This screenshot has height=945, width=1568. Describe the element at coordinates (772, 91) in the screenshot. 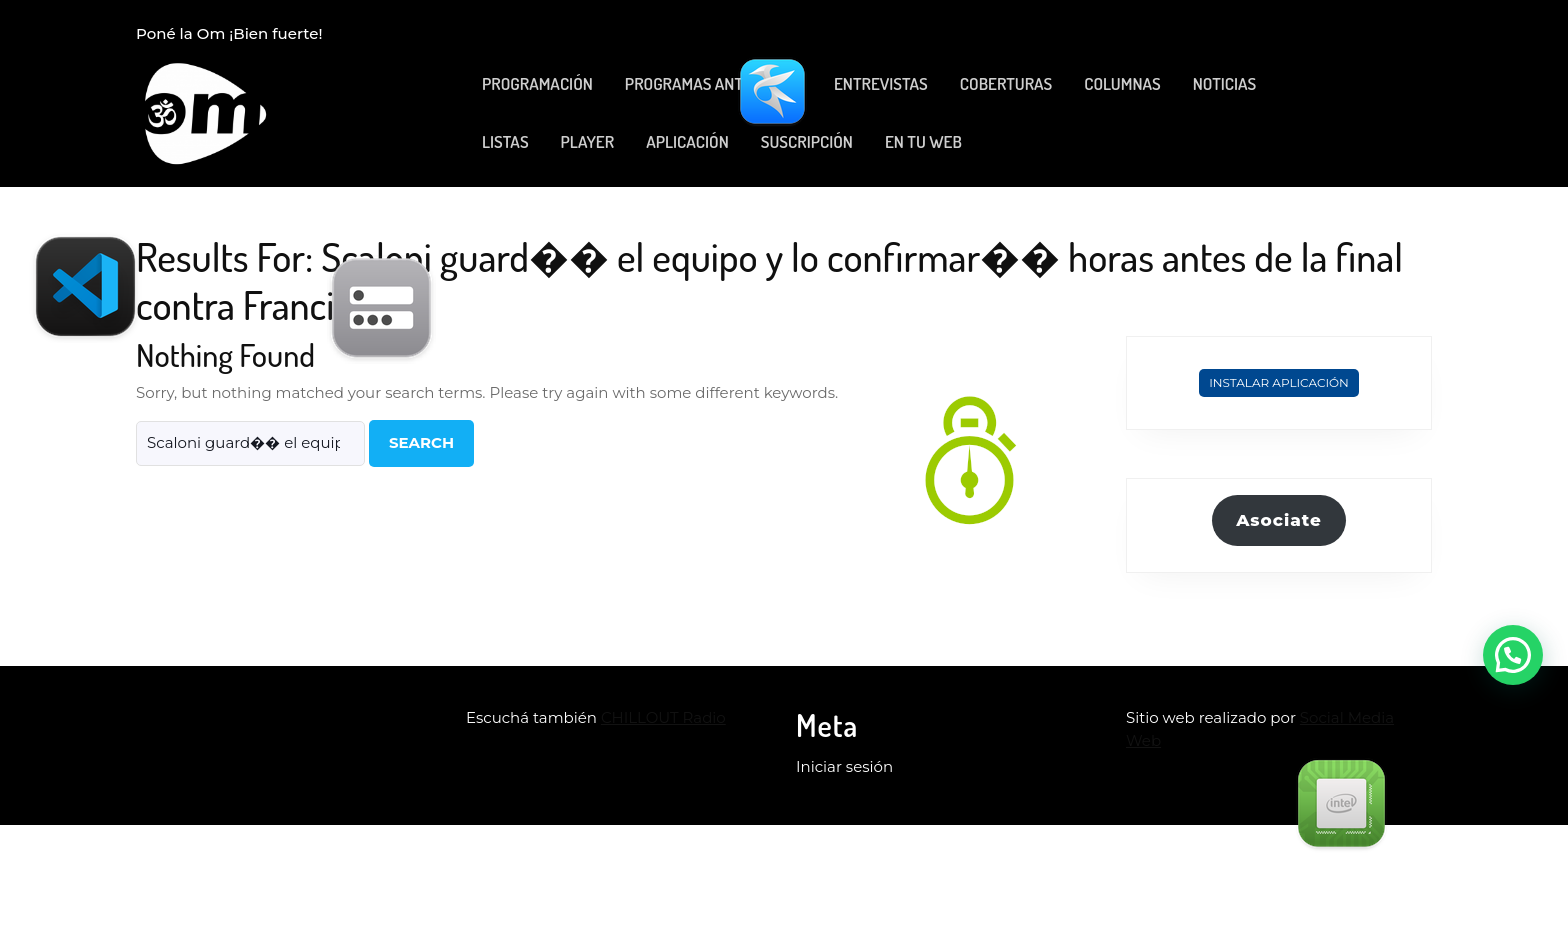

I see `open kate text editor` at that location.